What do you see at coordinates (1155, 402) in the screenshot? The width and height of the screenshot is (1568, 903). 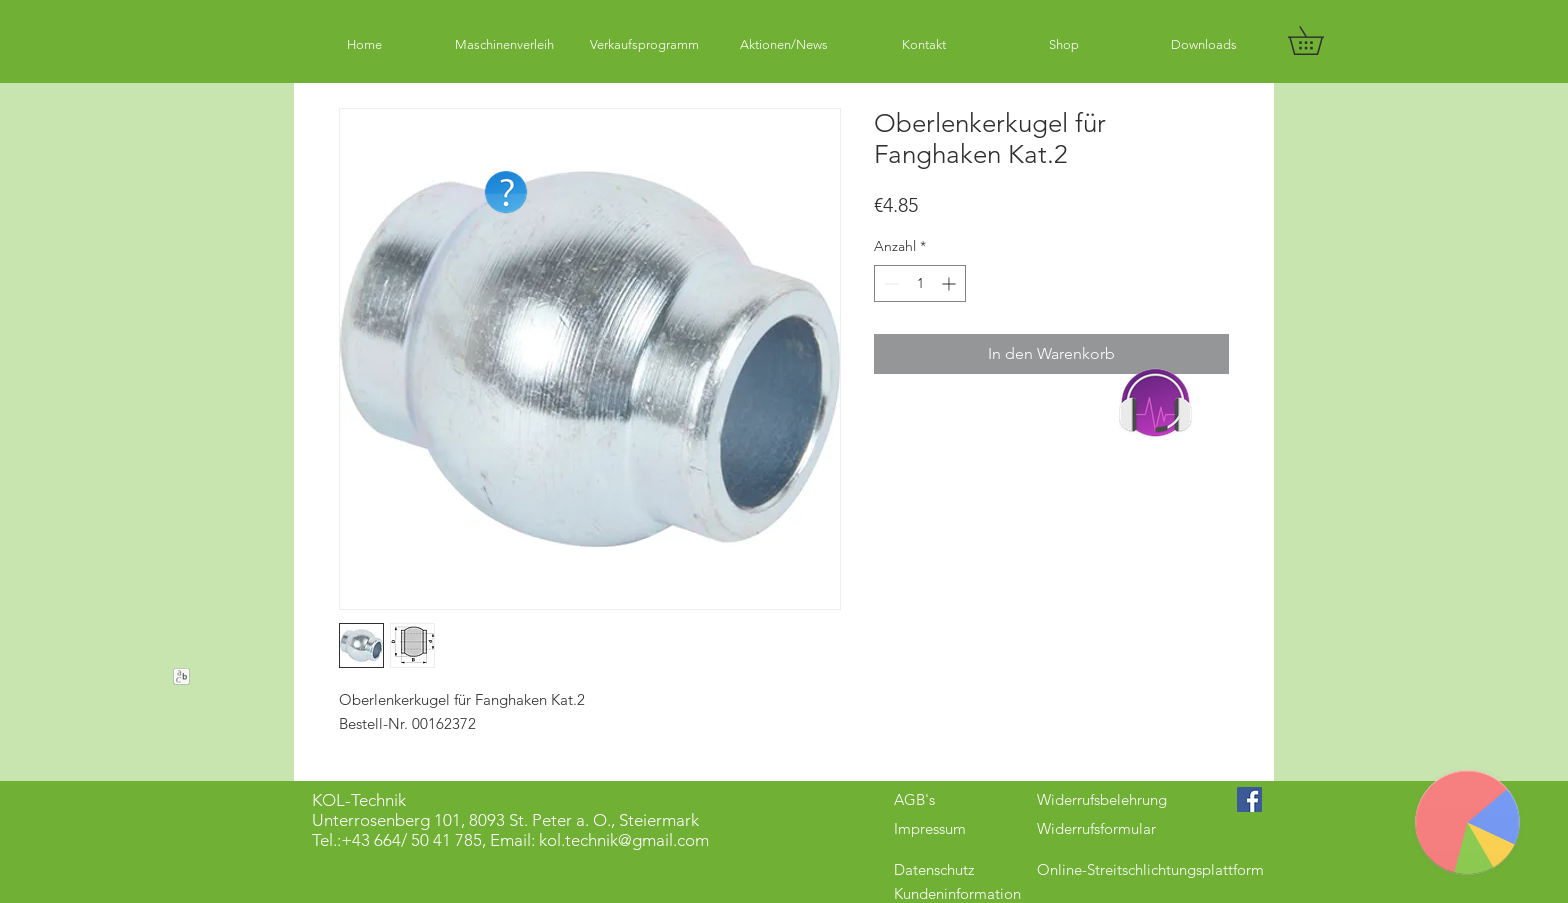 I see `audio headset device connected` at bounding box center [1155, 402].